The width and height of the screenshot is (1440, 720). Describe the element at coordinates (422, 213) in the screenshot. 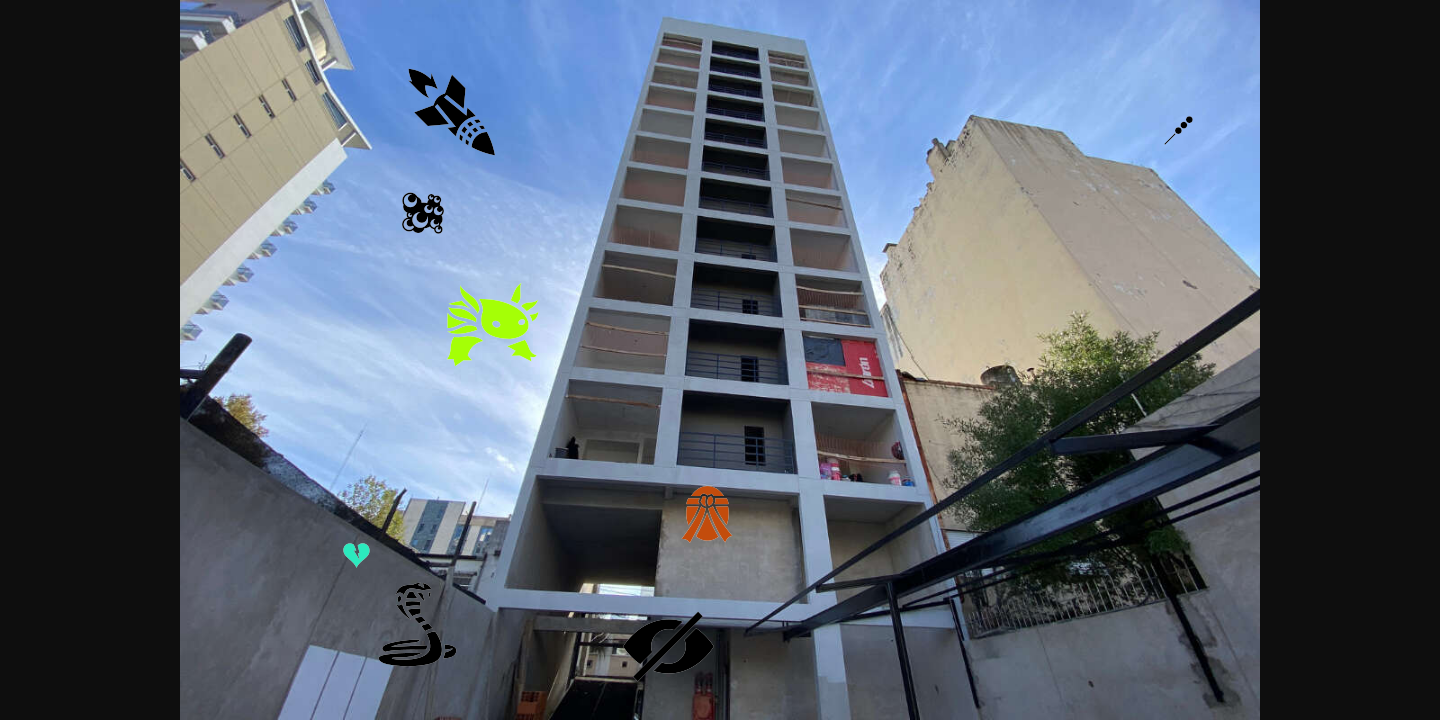

I see `indicates foam or bubbles effect in game` at that location.